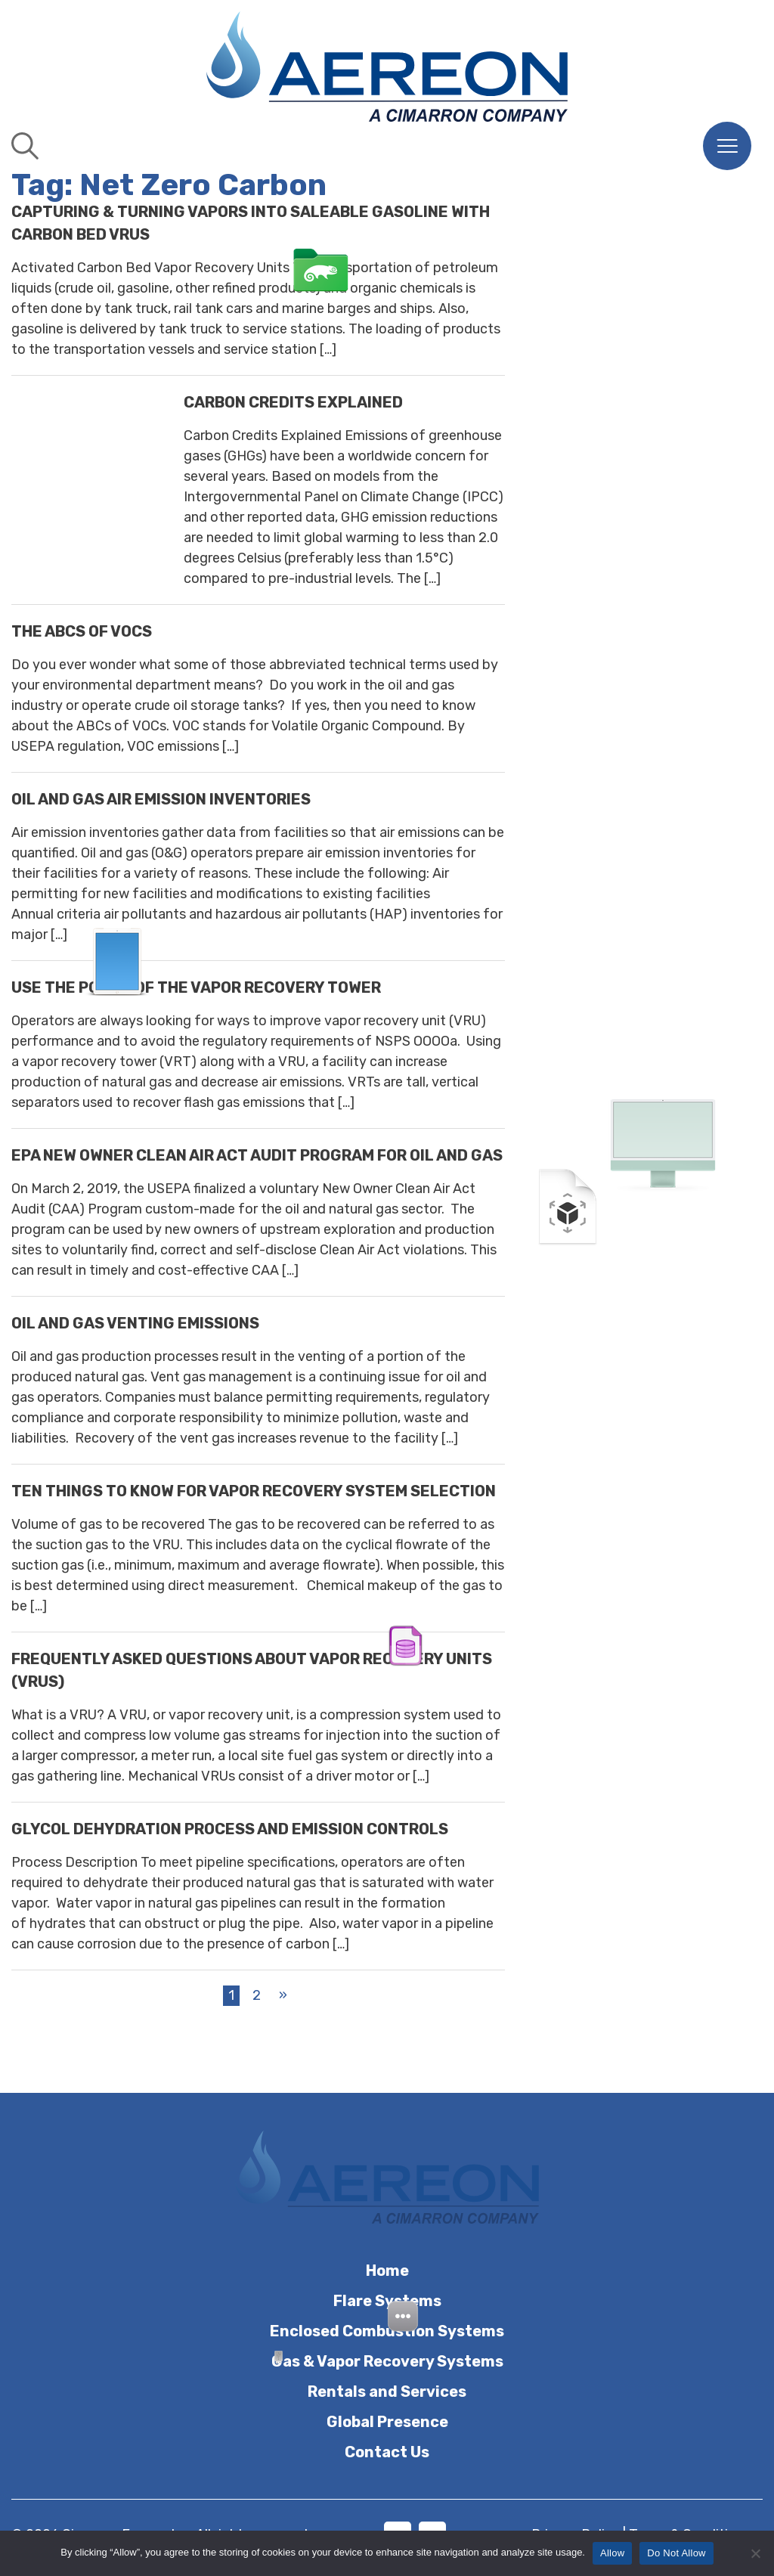 The width and height of the screenshot is (774, 2576). Describe the element at coordinates (405, 1645) in the screenshot. I see `libreoffice base database file` at that location.